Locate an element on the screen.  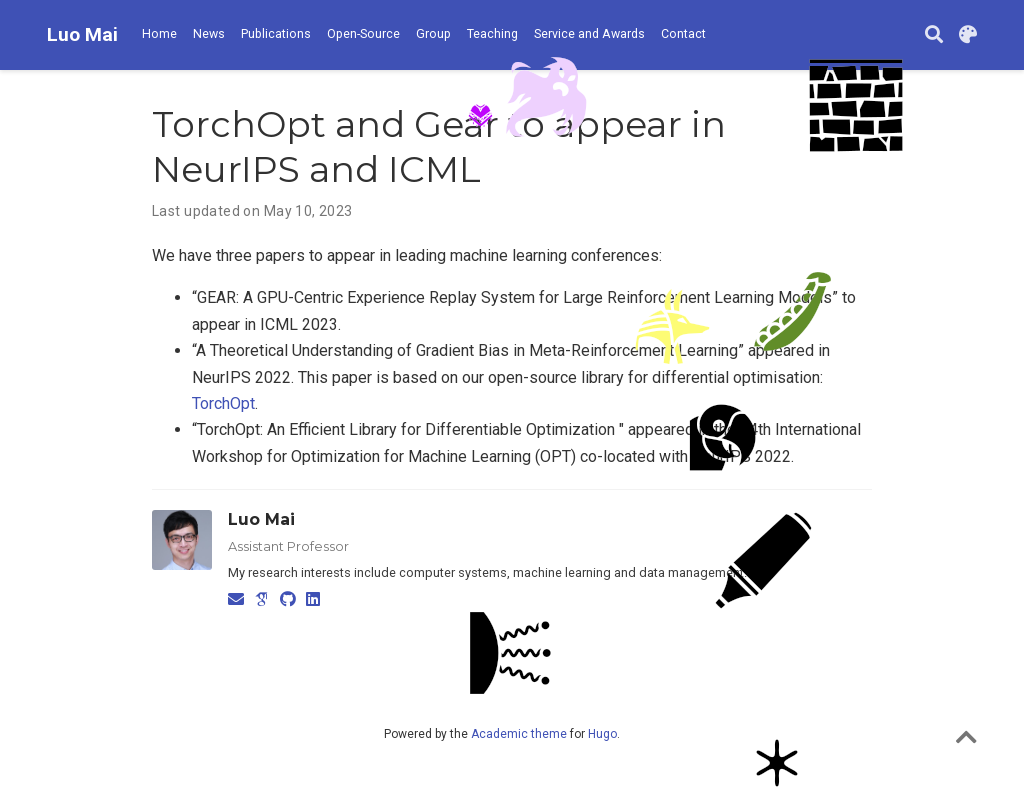
ghost enemy or spirit character in a game is located at coordinates (546, 97).